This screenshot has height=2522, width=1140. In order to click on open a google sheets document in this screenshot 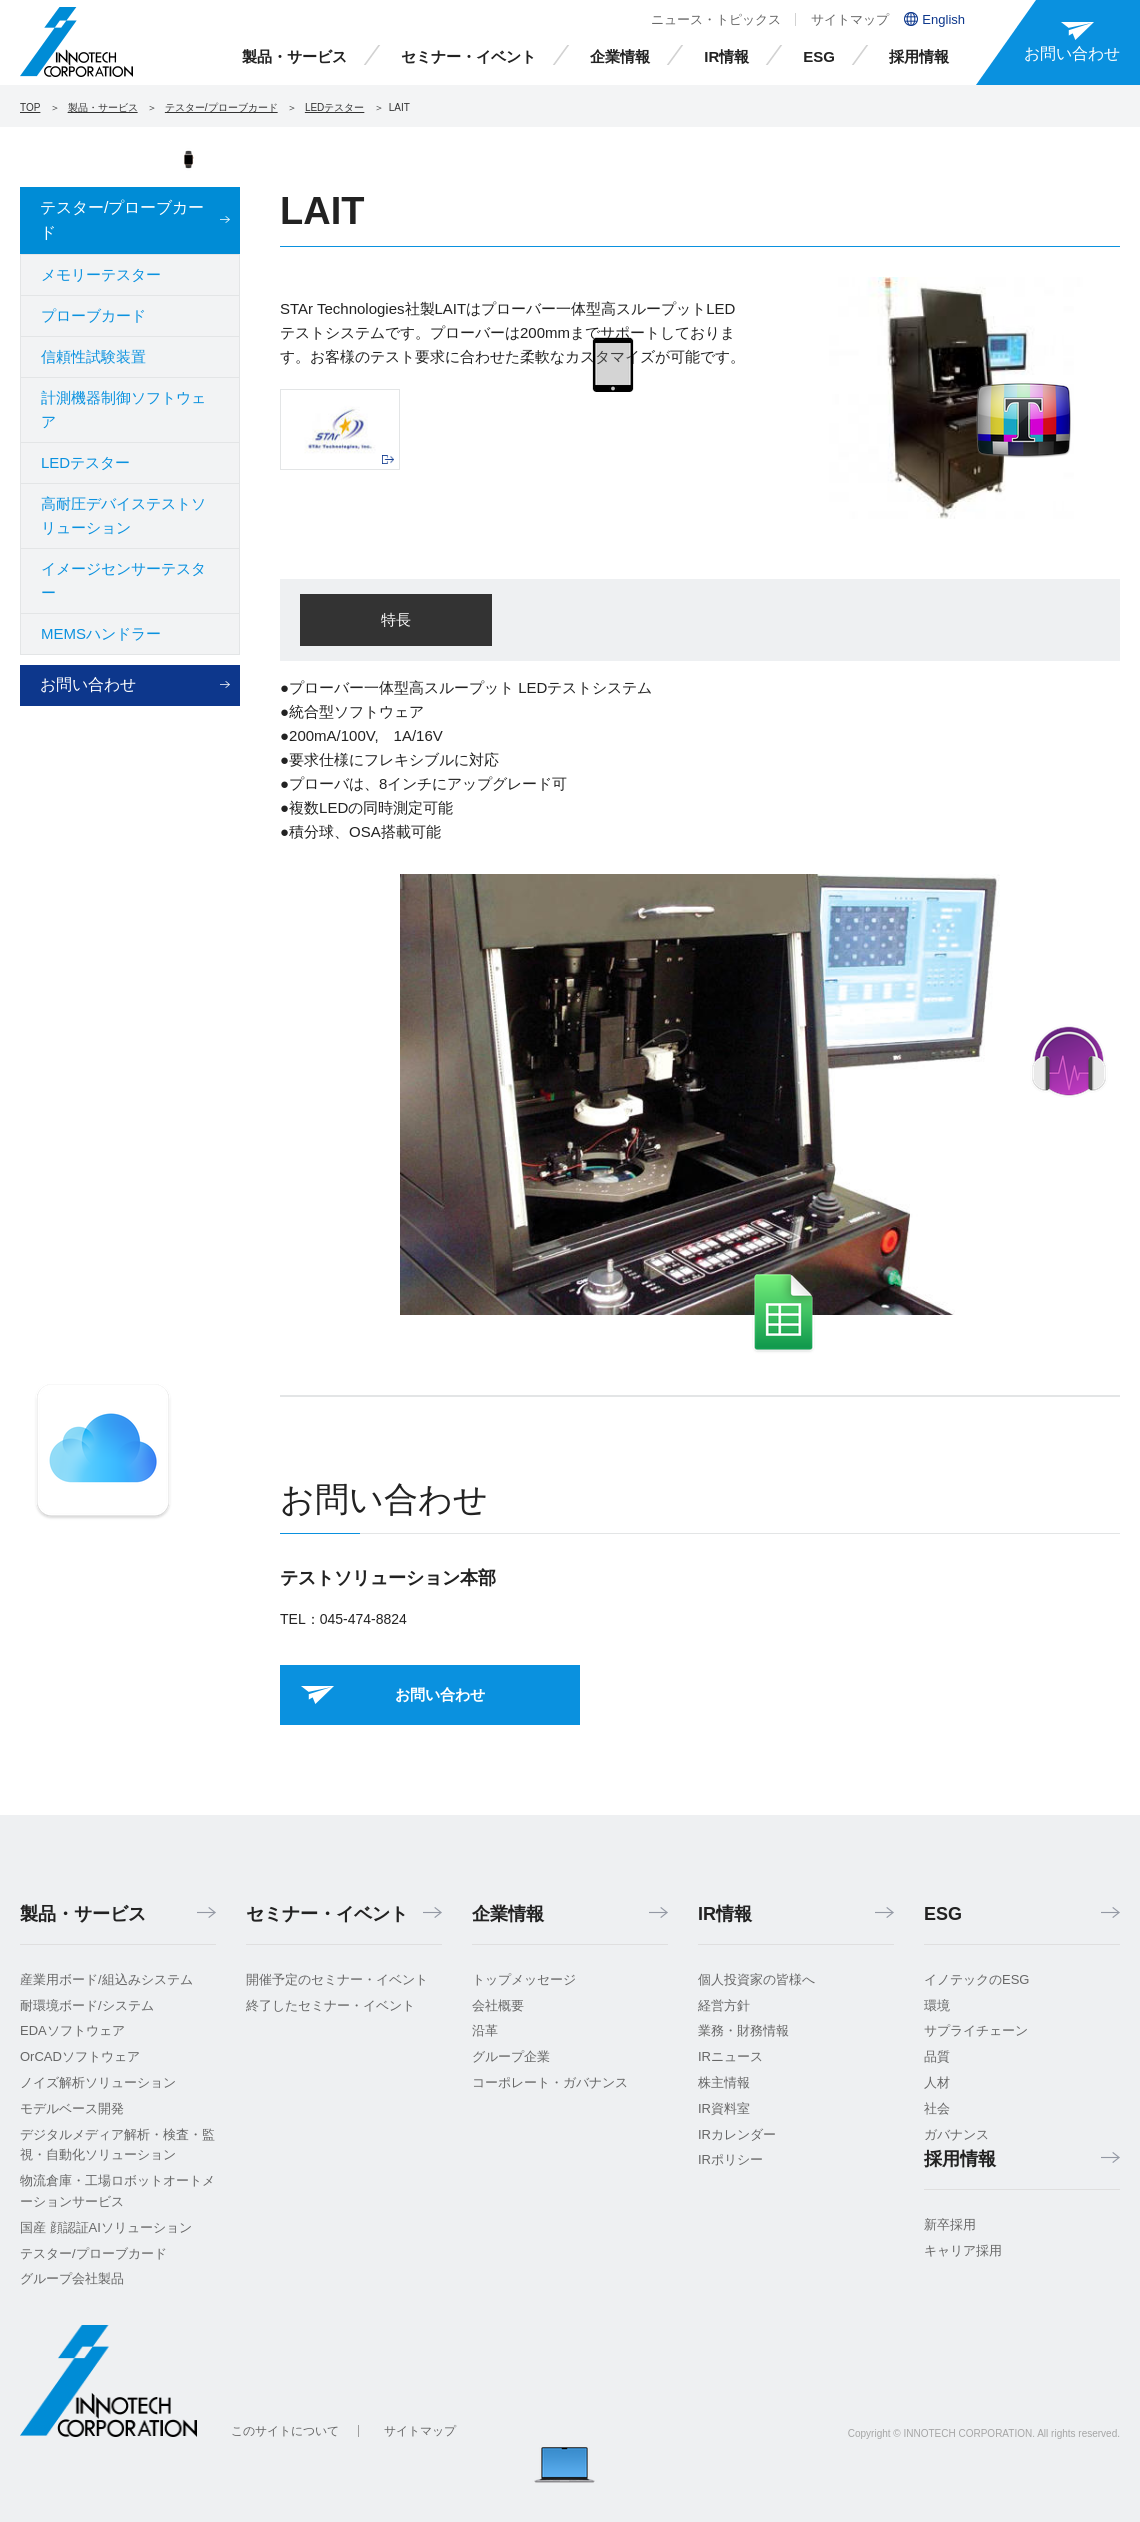, I will do `click(783, 1313)`.